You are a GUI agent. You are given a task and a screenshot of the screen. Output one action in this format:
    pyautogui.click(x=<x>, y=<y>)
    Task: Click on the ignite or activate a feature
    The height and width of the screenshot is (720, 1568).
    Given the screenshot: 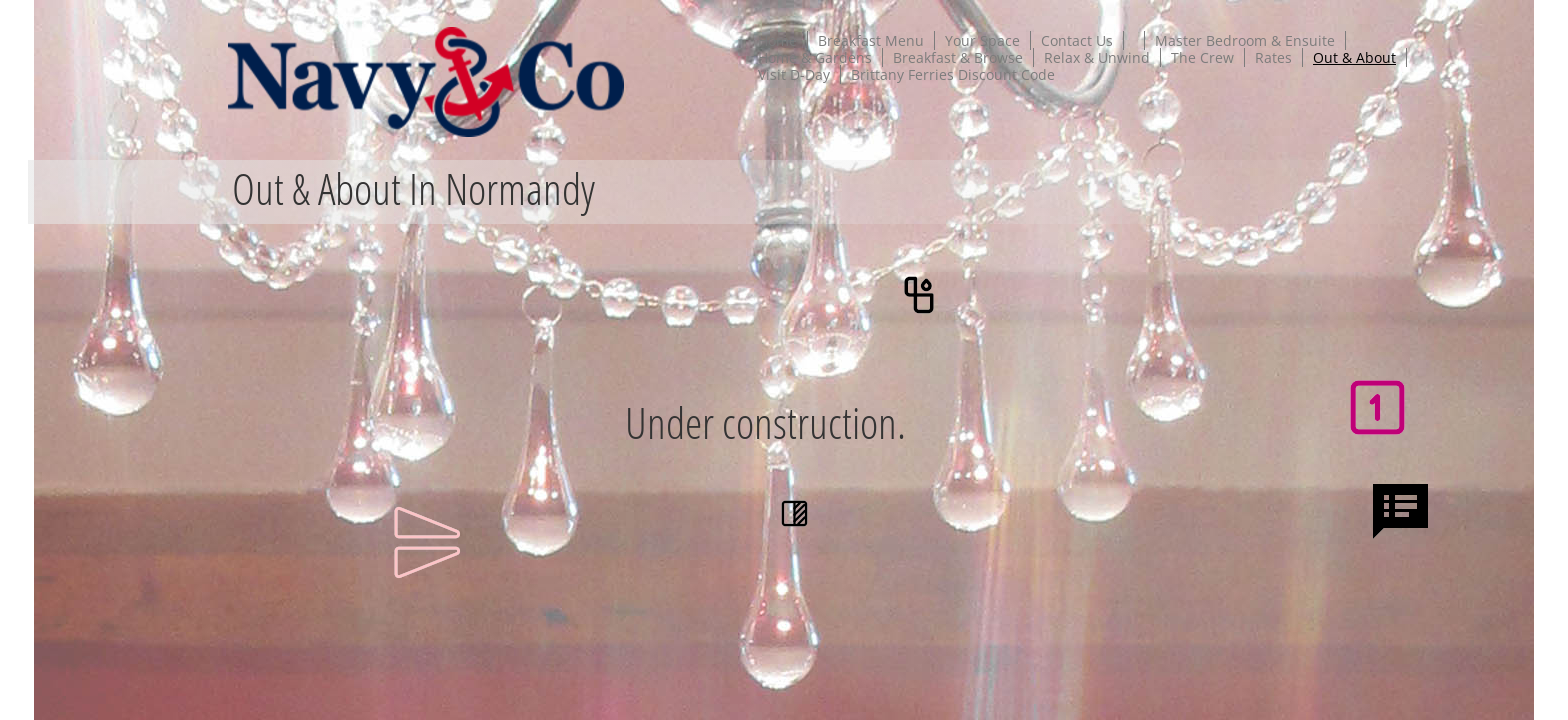 What is the action you would take?
    pyautogui.click(x=919, y=295)
    